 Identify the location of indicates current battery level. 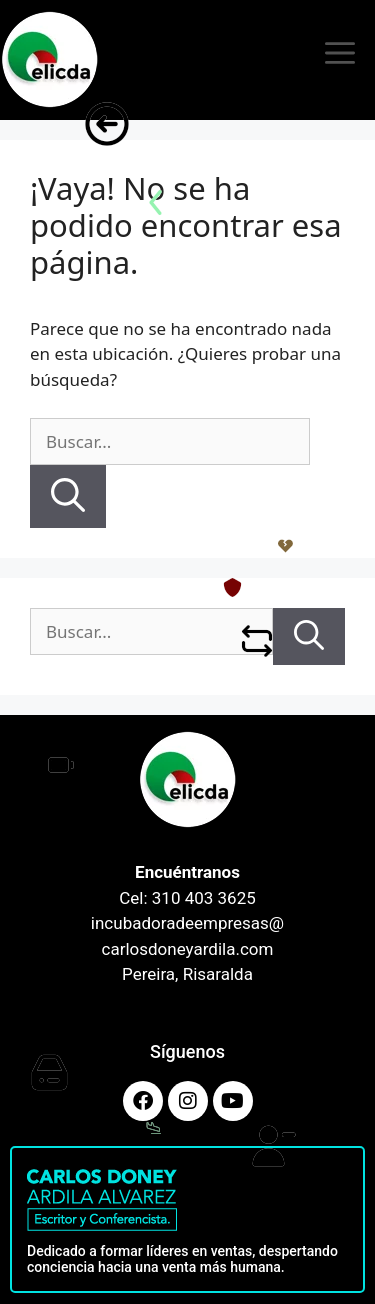
(61, 765).